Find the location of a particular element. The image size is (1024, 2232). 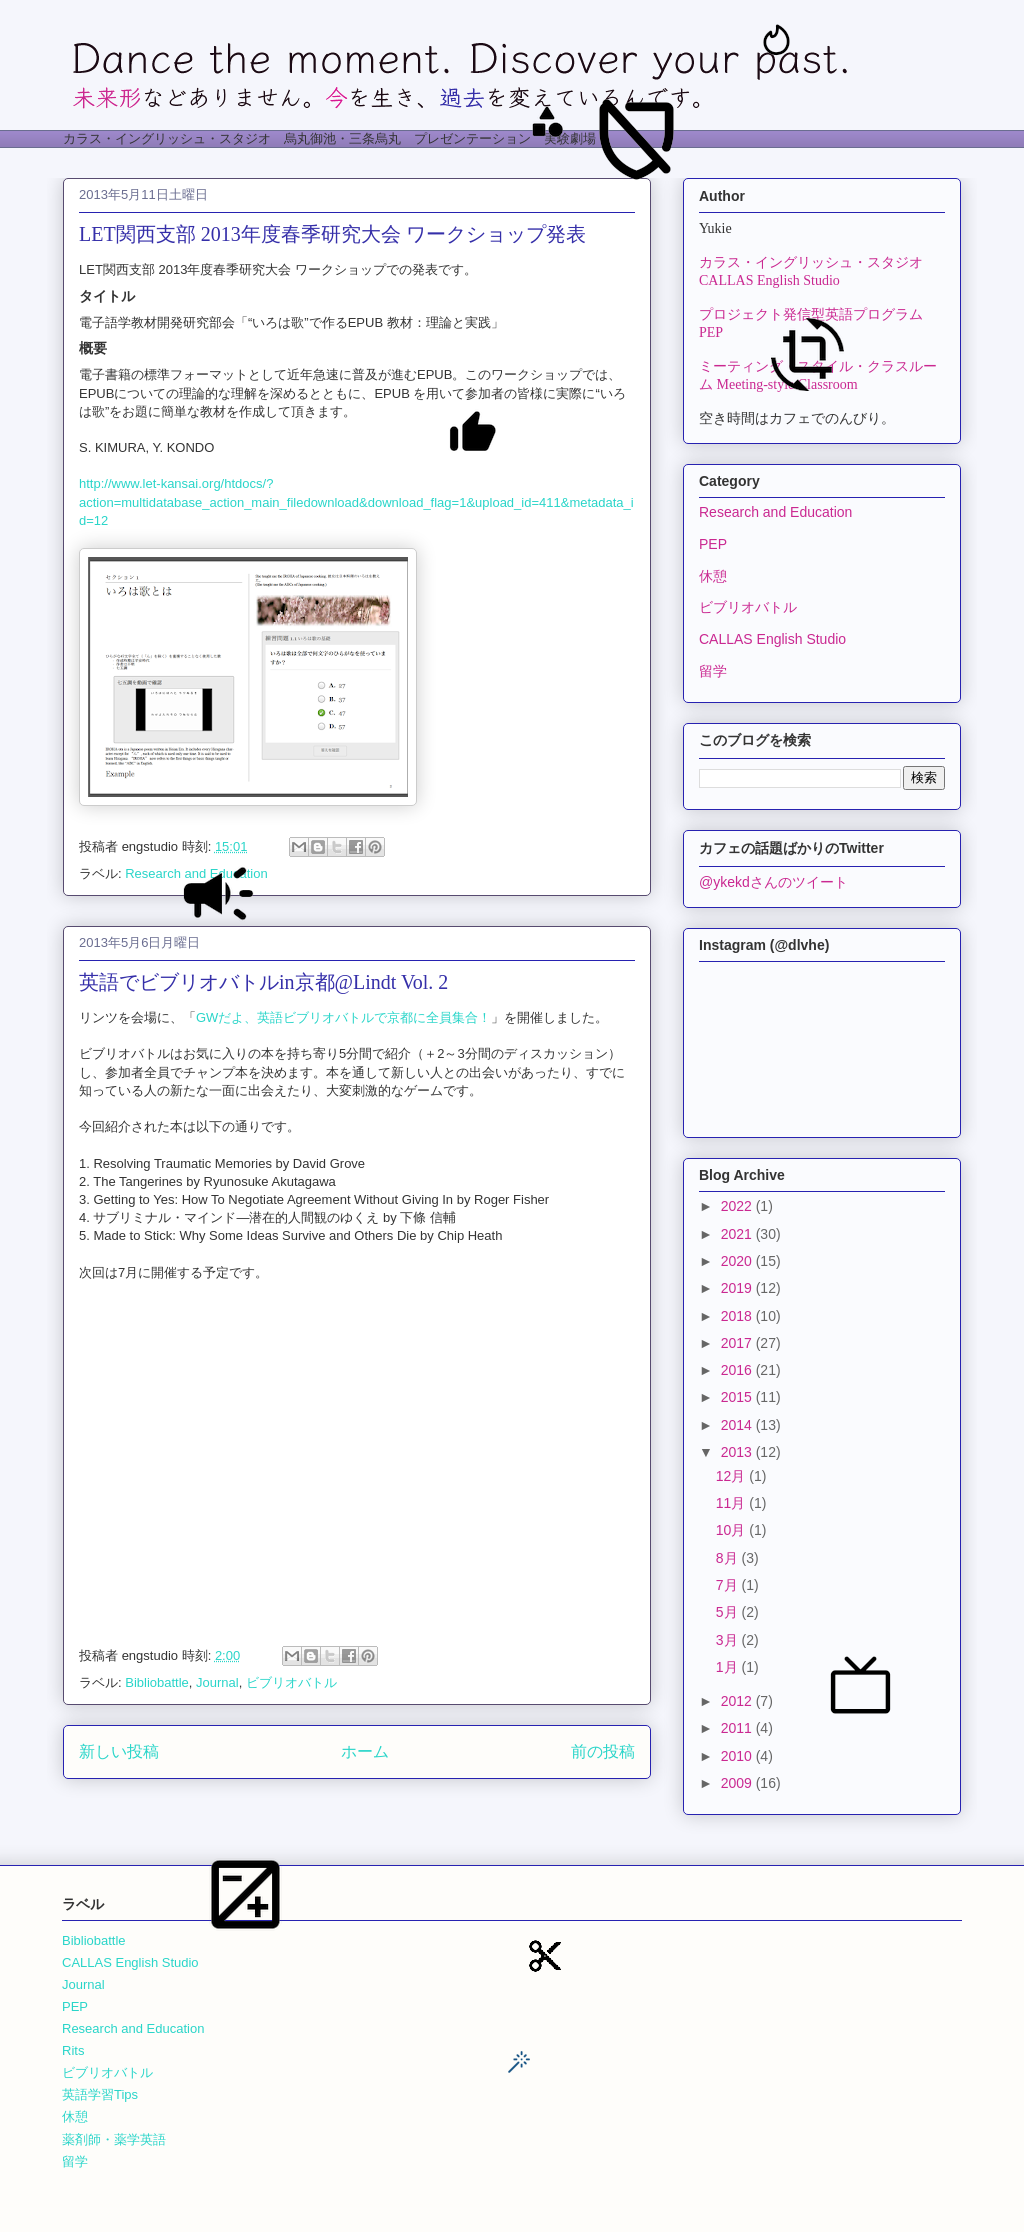

like or upvote content is located at coordinates (472, 432).